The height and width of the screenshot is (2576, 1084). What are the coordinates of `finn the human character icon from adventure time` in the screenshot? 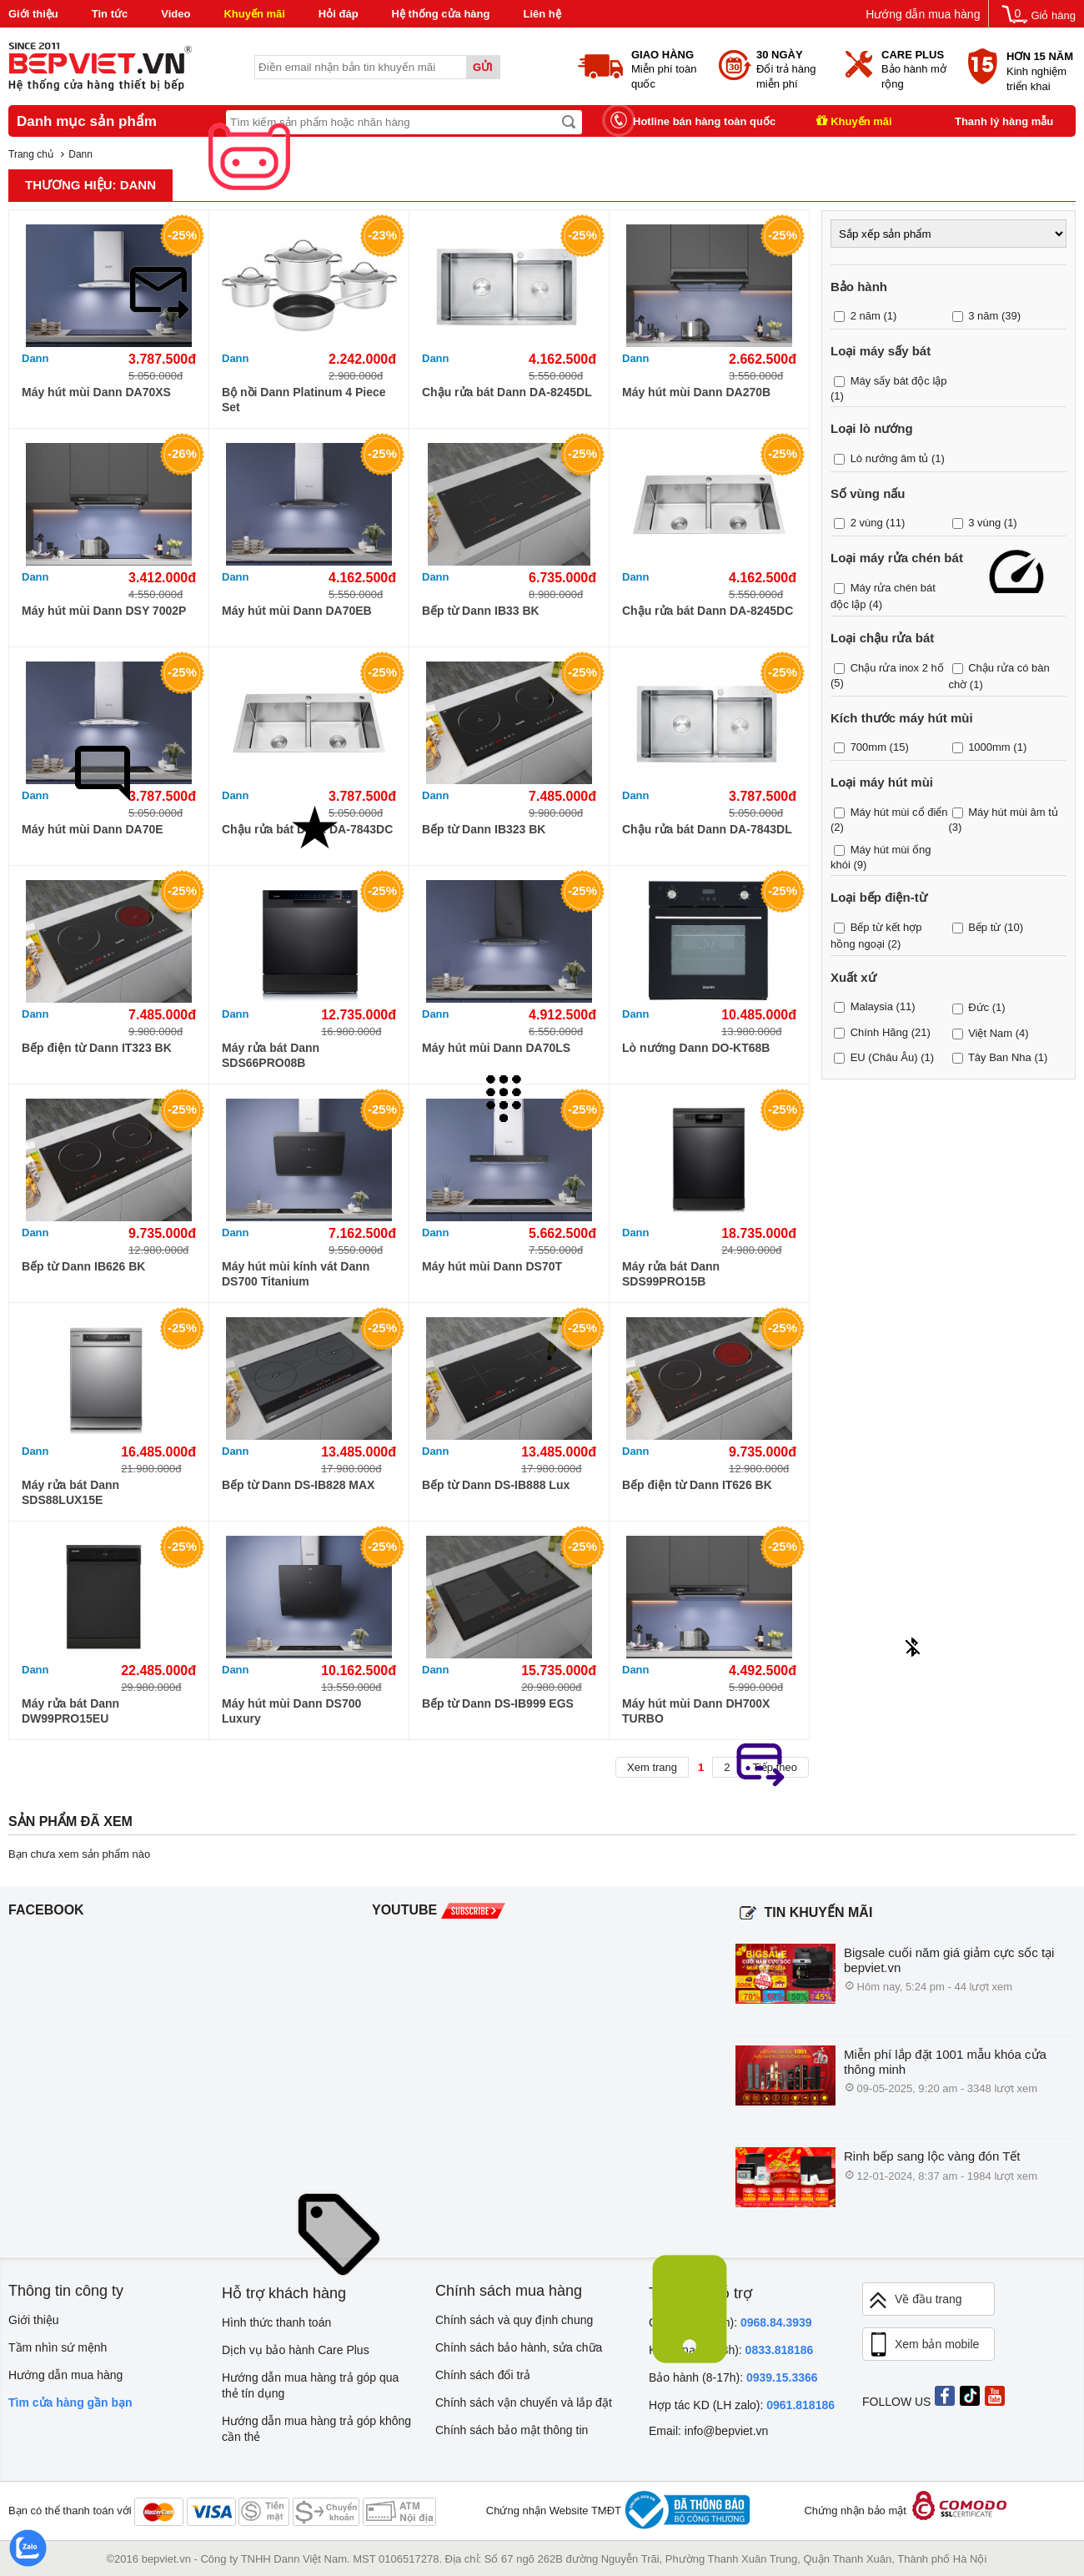 It's located at (249, 155).